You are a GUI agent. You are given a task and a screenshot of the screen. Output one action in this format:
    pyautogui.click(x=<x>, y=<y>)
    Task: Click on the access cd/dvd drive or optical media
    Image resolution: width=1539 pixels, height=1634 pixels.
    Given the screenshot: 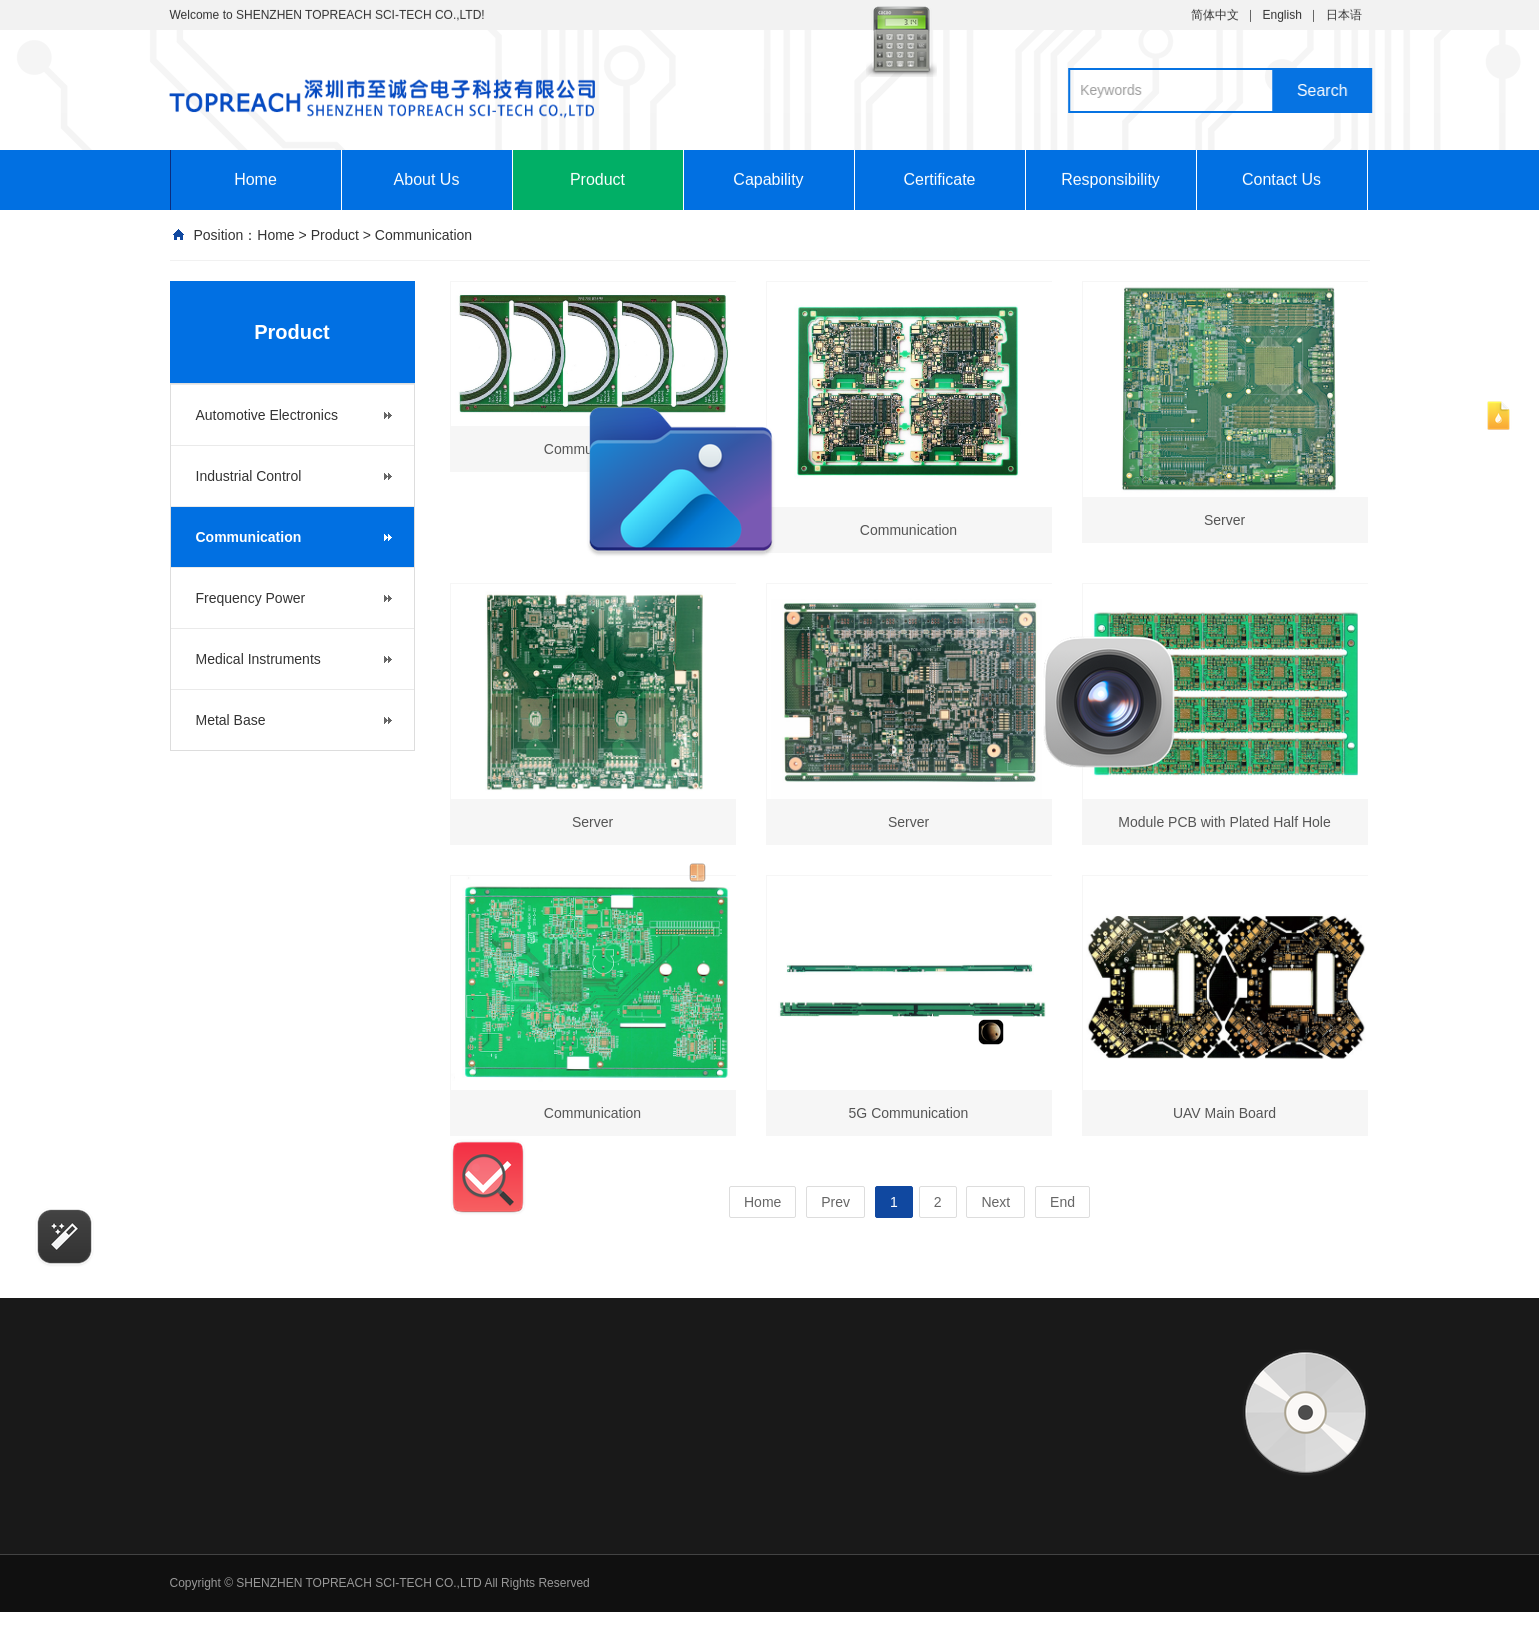 What is the action you would take?
    pyautogui.click(x=1305, y=1412)
    